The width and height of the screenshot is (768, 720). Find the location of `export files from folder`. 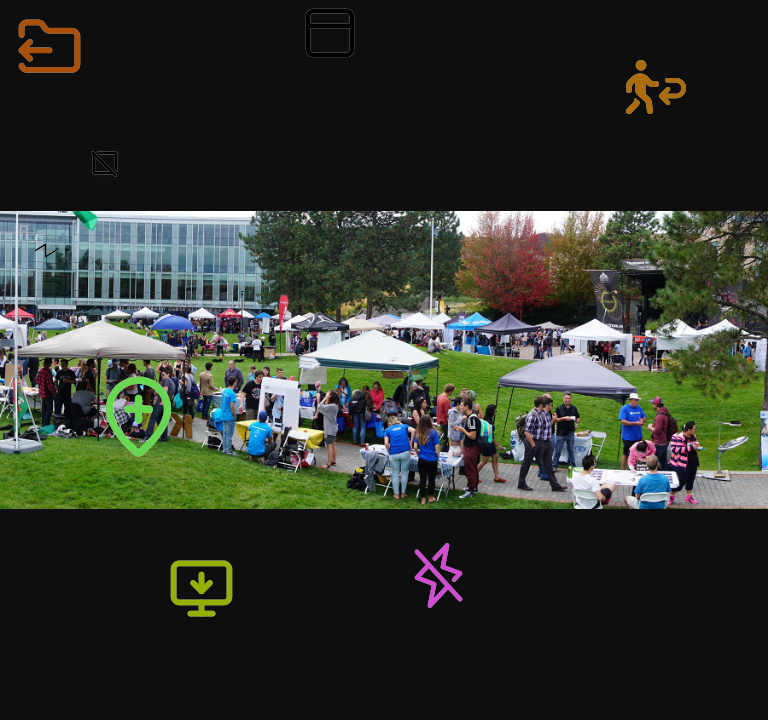

export files from folder is located at coordinates (49, 47).